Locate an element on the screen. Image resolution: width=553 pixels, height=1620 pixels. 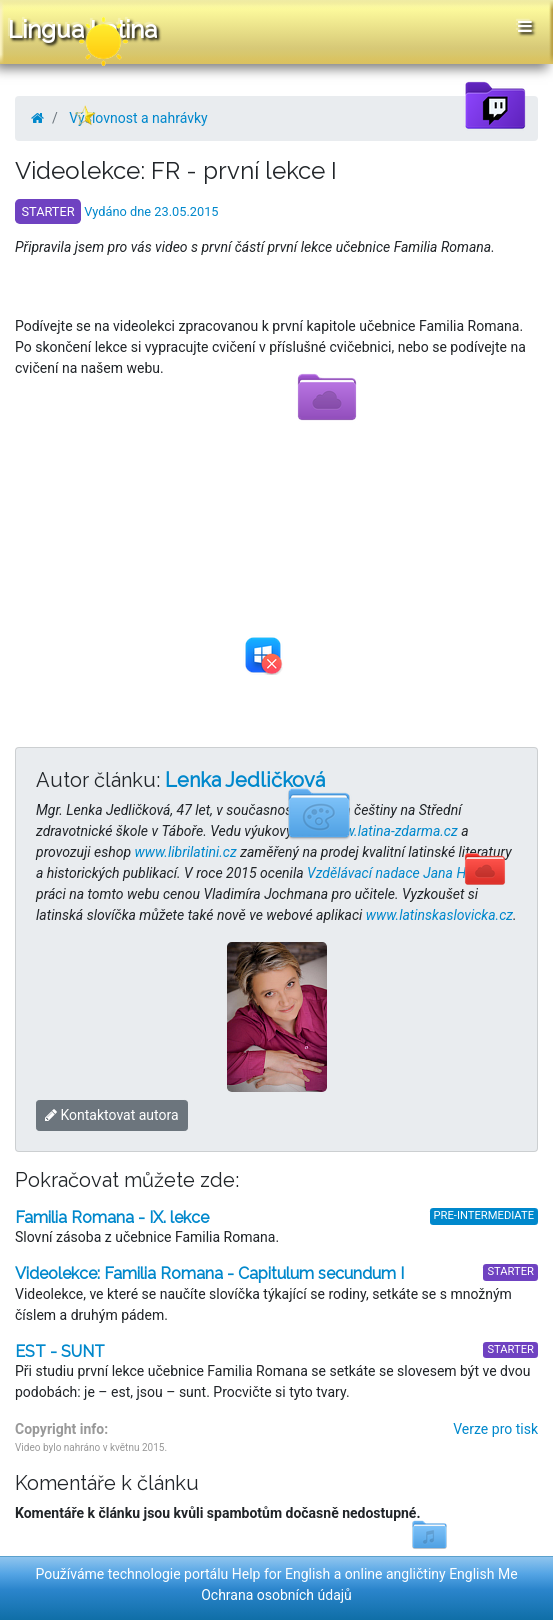
open your music folder is located at coordinates (429, 1534).